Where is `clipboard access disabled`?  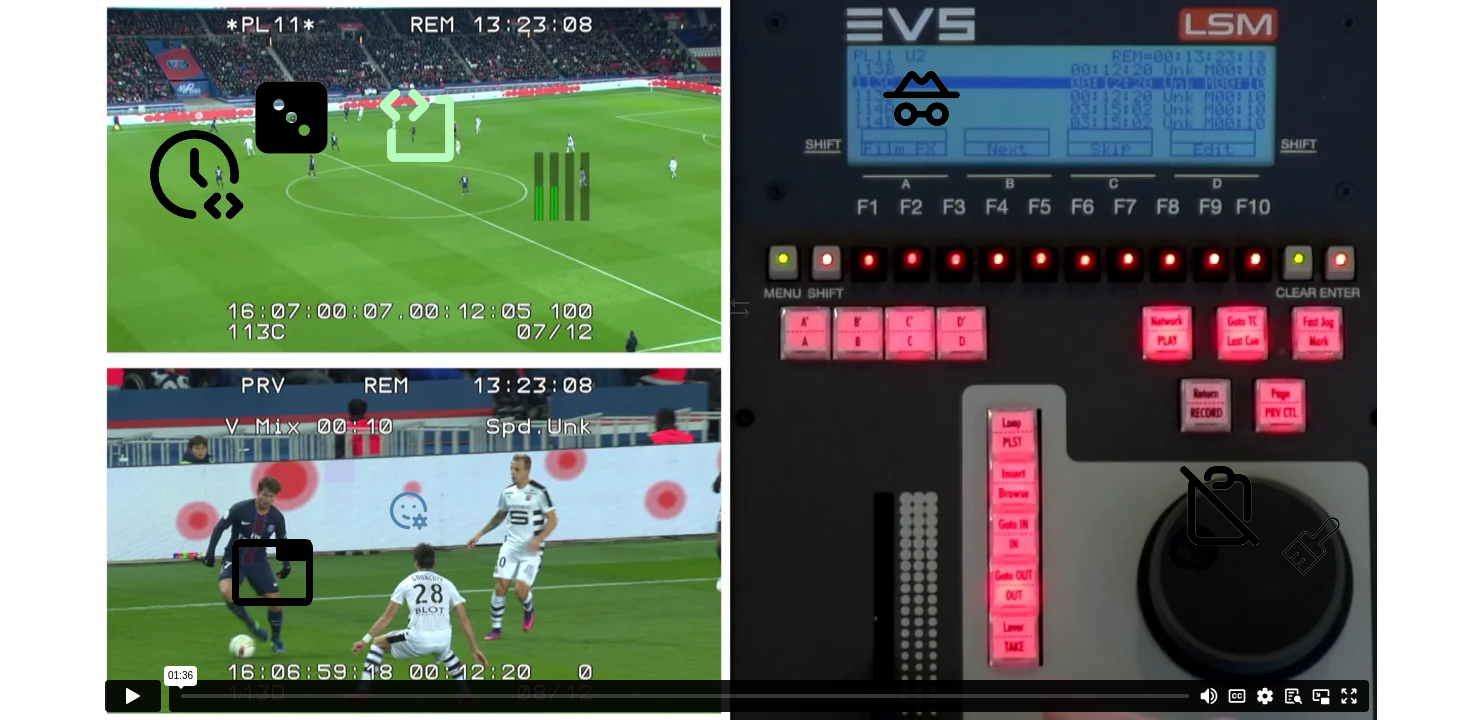
clipboard access disabled is located at coordinates (1219, 505).